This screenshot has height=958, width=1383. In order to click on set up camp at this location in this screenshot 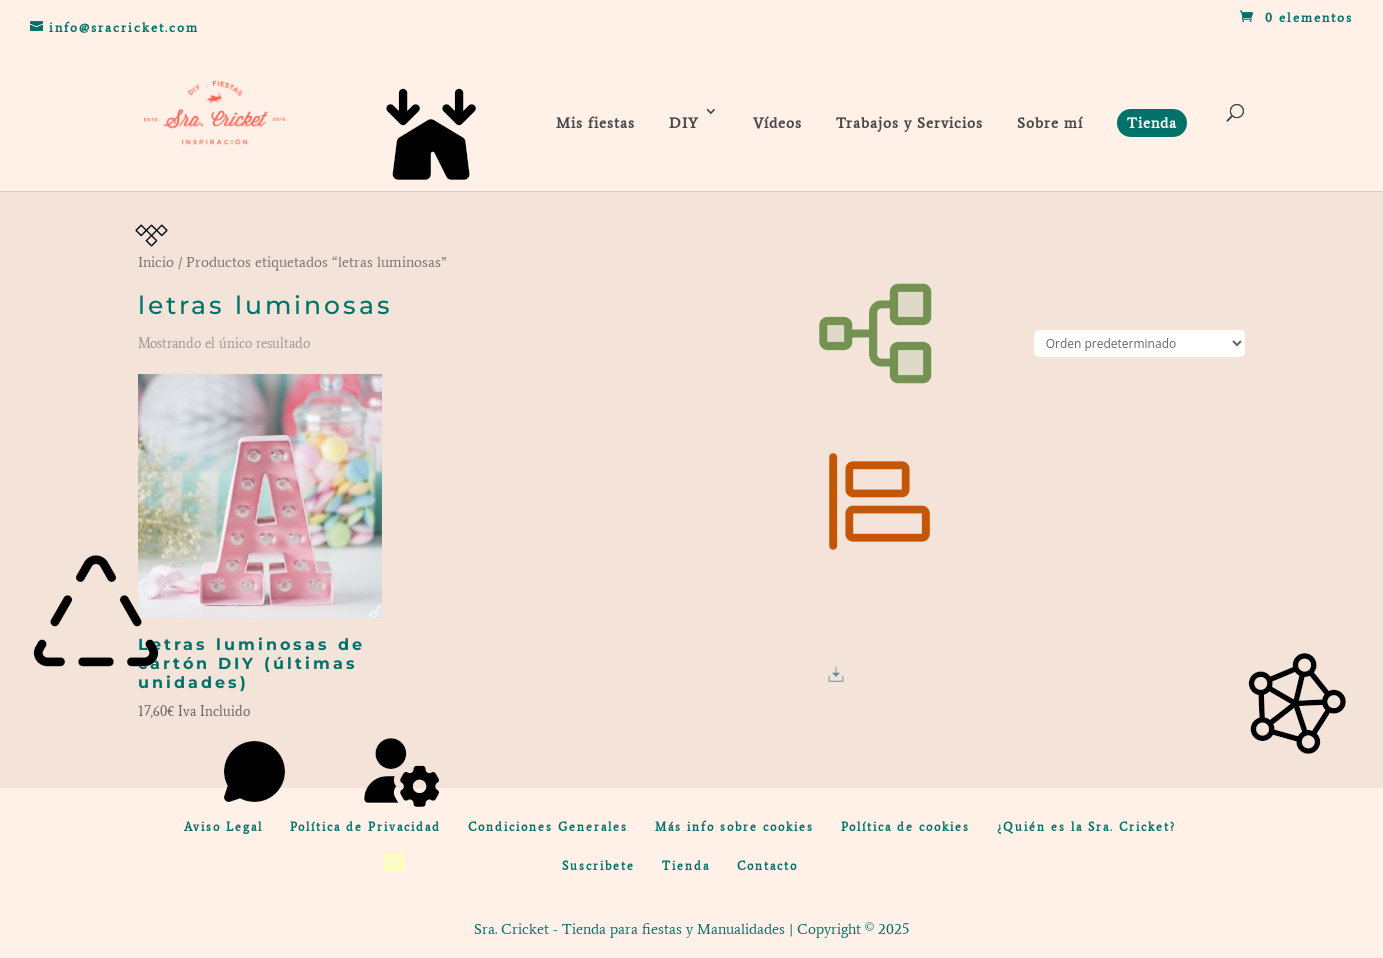, I will do `click(431, 135)`.